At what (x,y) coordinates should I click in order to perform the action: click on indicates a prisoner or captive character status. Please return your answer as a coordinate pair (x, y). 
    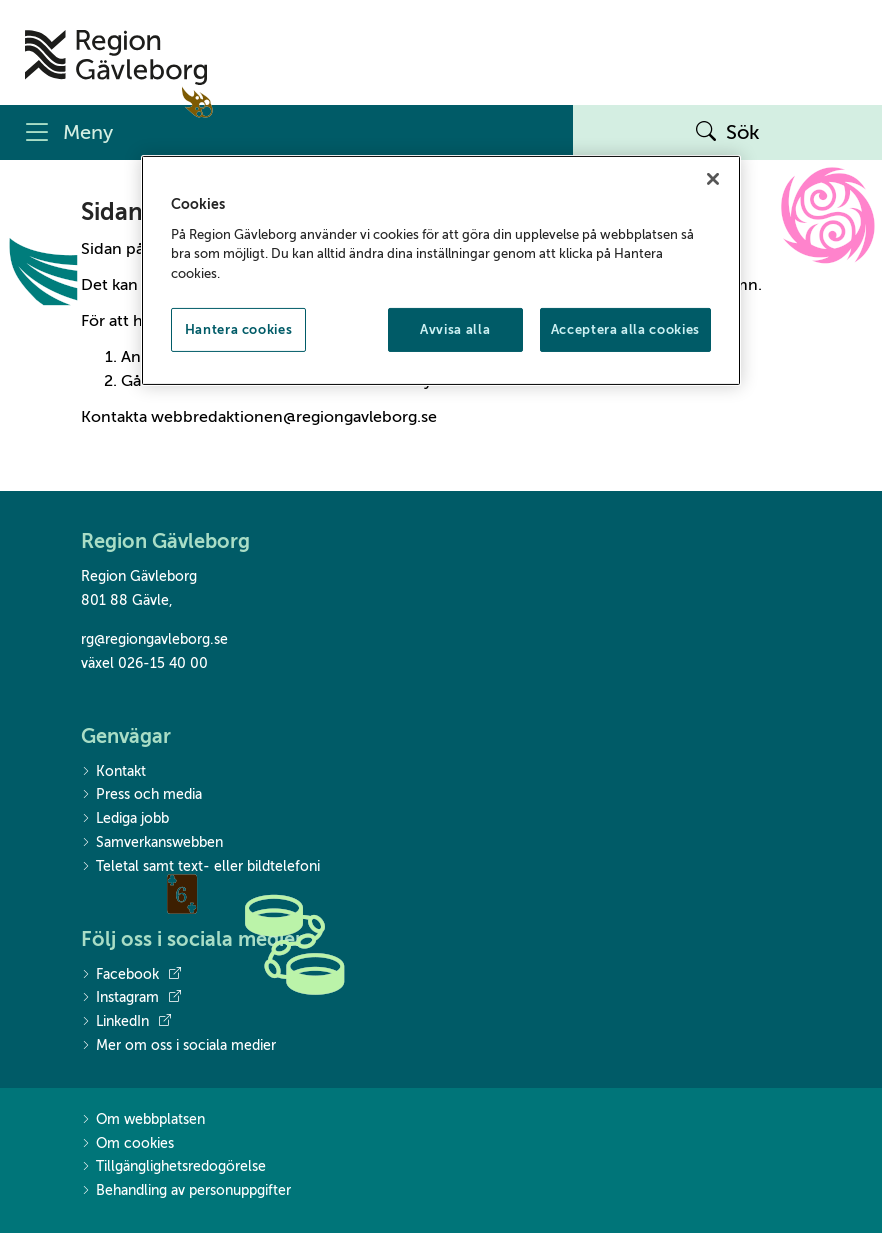
    Looking at the image, I should click on (294, 944).